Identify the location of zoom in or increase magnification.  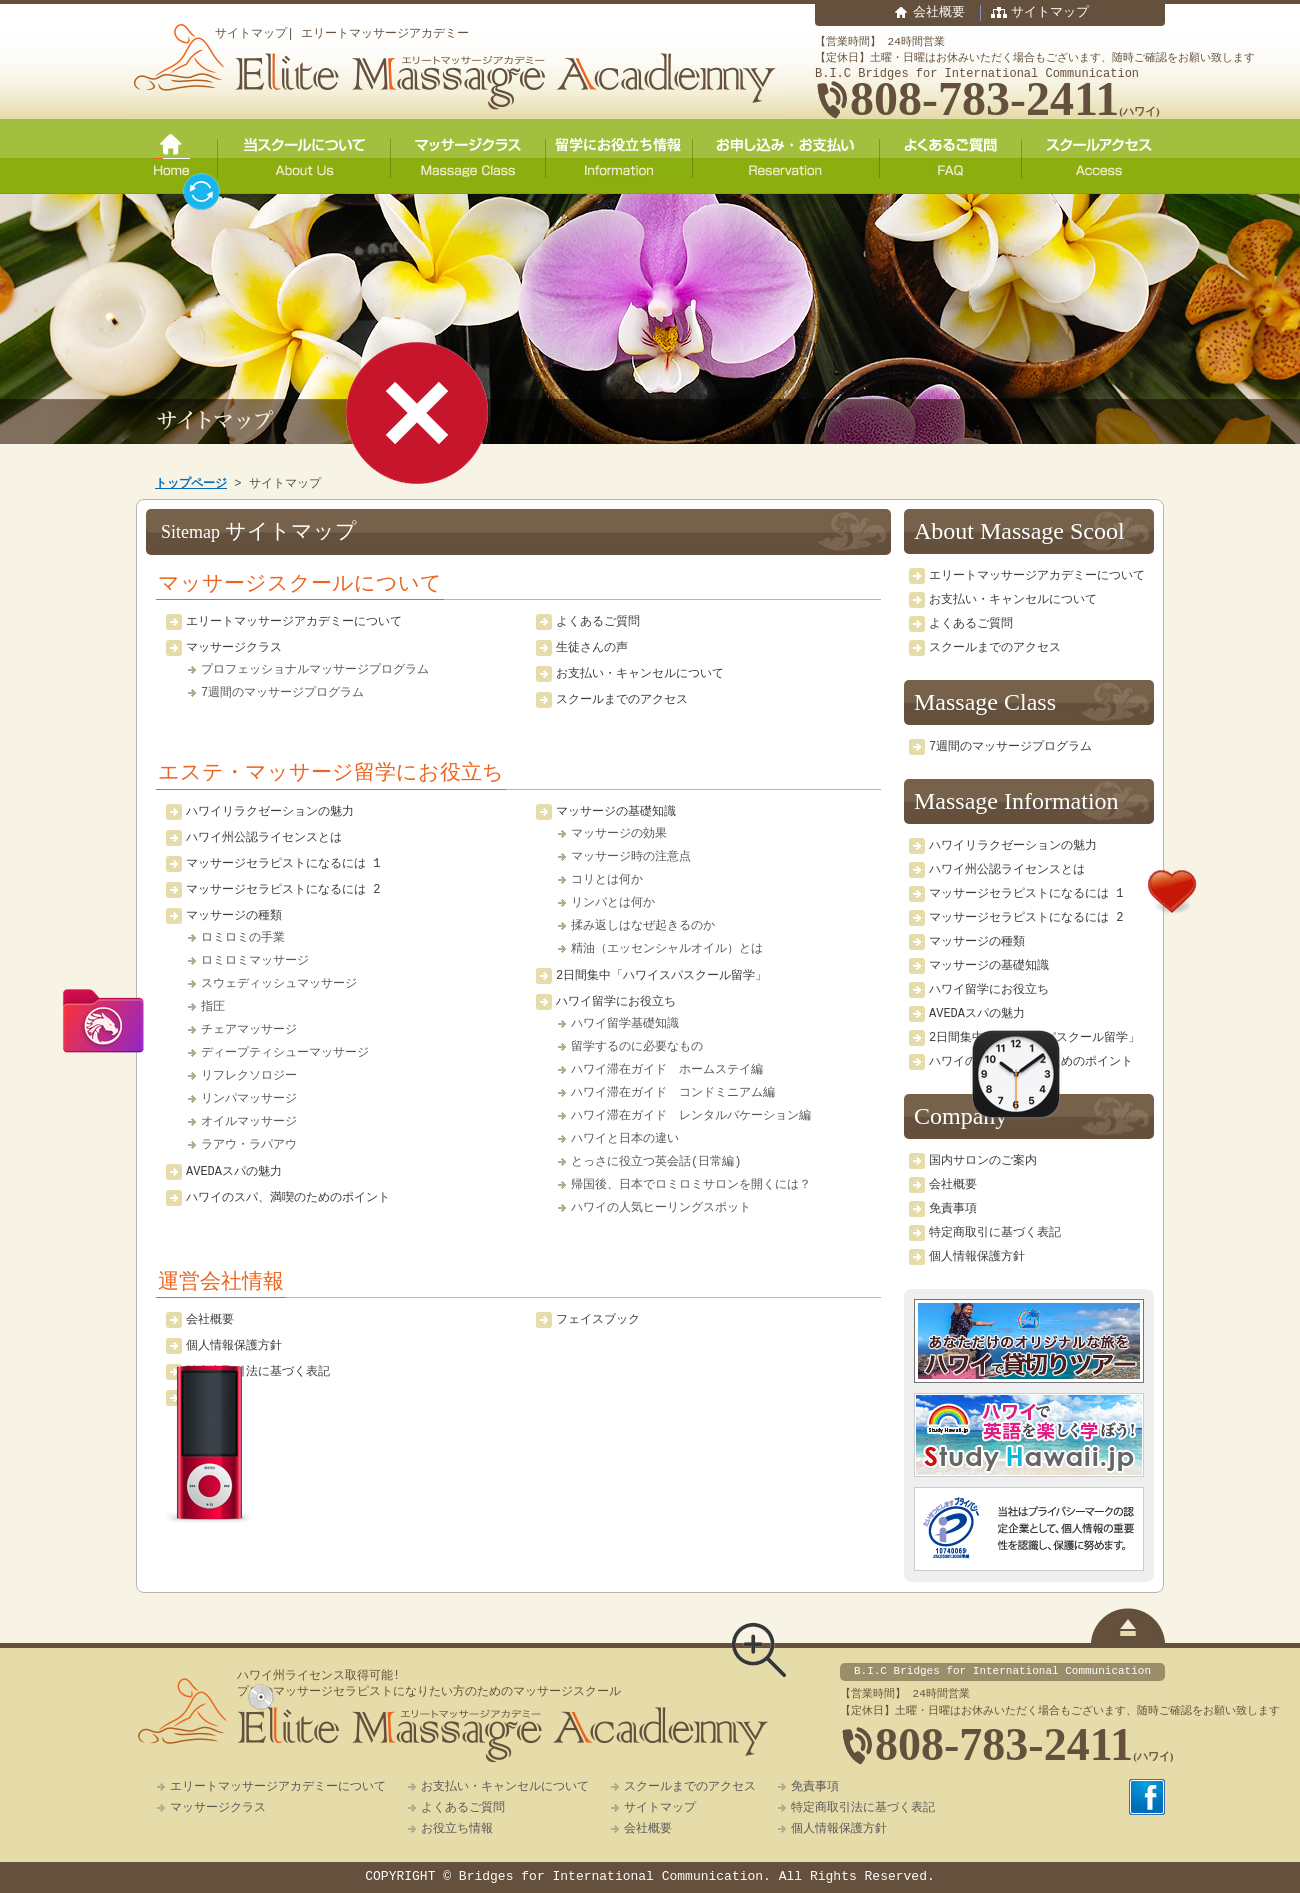
(759, 1650).